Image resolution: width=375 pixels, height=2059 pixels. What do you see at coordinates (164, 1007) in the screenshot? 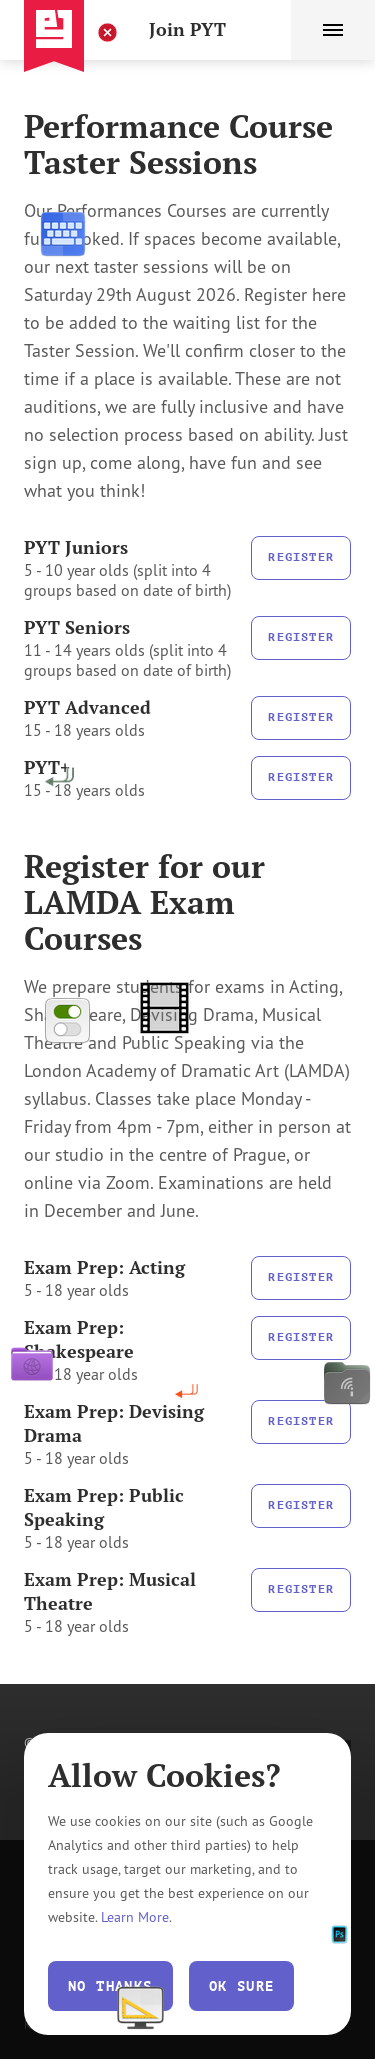
I see `access your movies folder in the sidebar` at bounding box center [164, 1007].